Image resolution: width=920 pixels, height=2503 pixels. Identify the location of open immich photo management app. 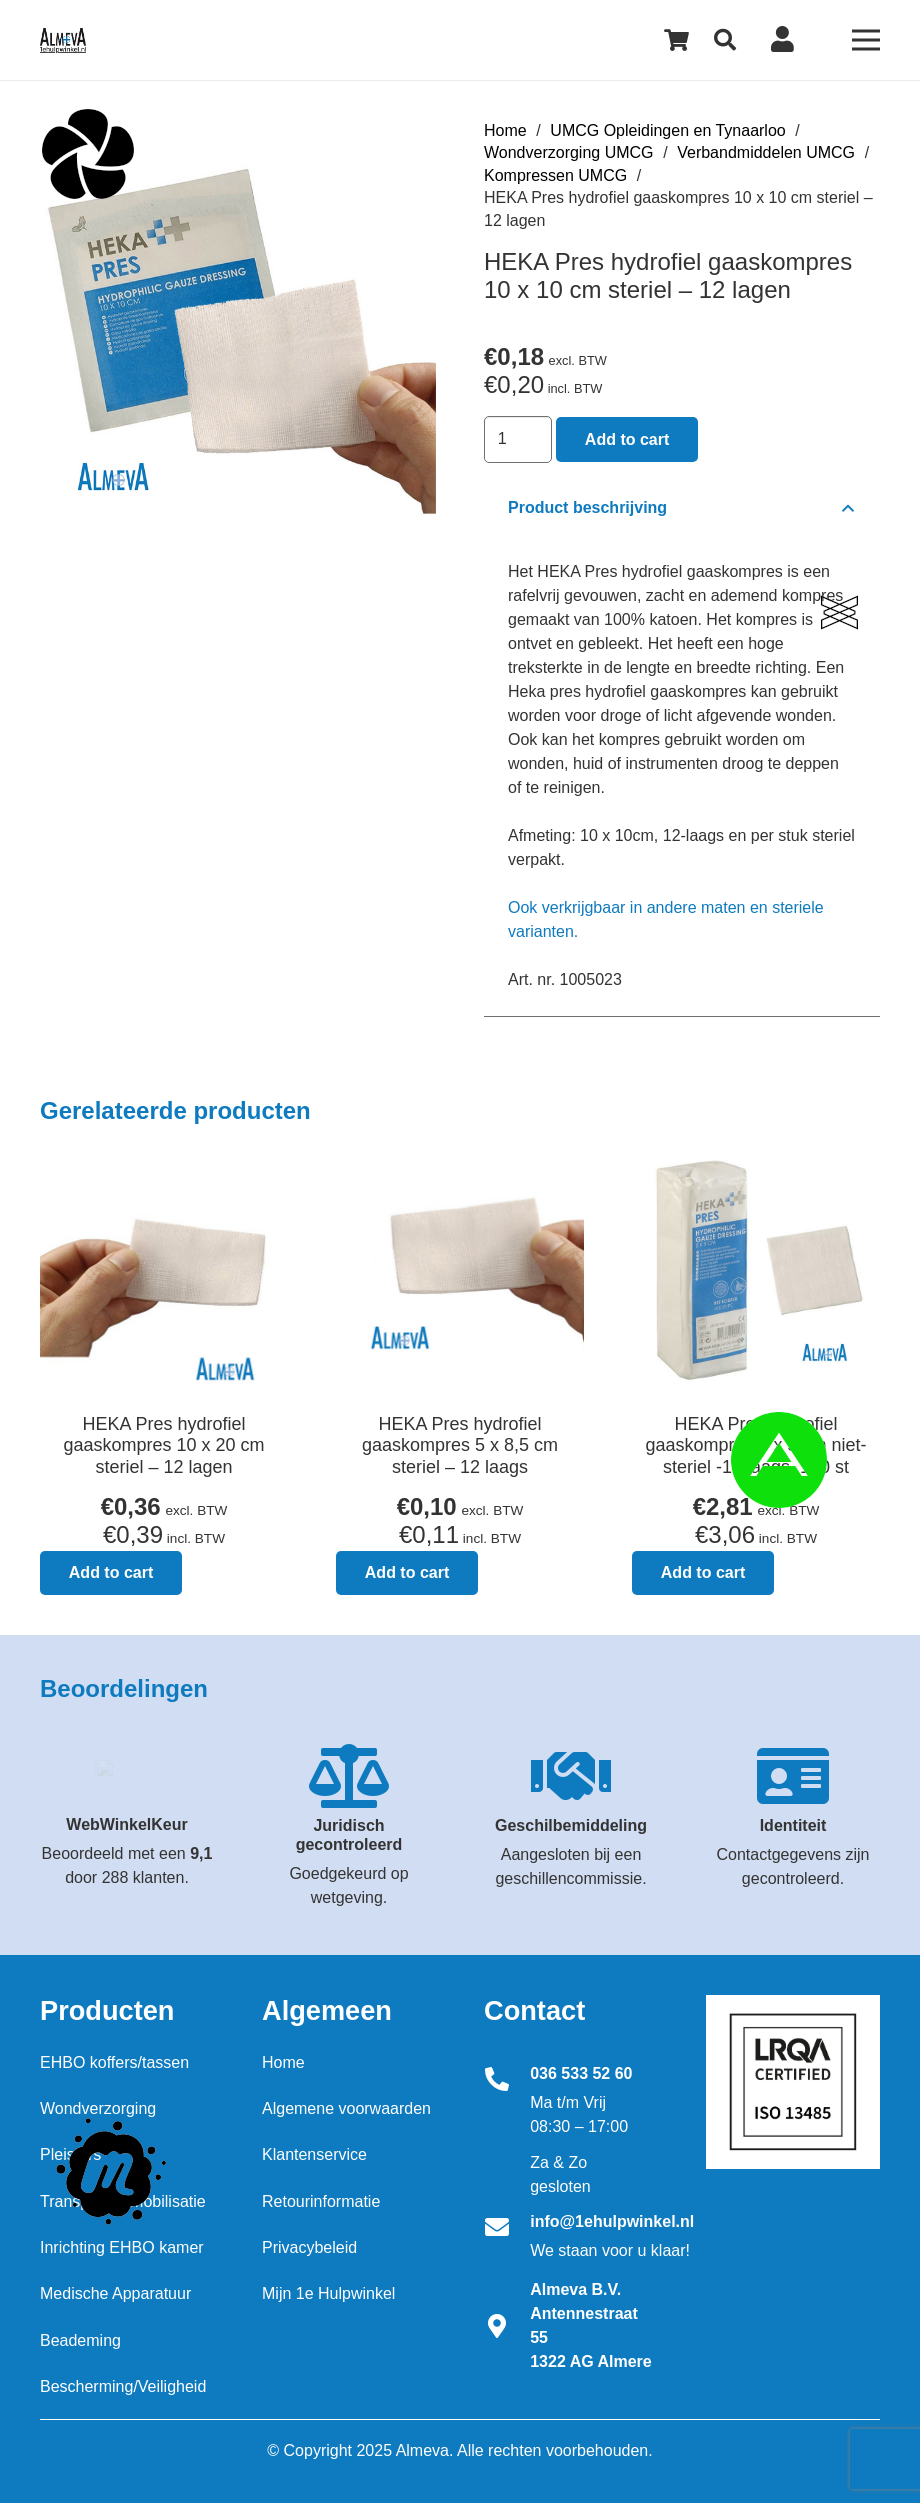
(88, 154).